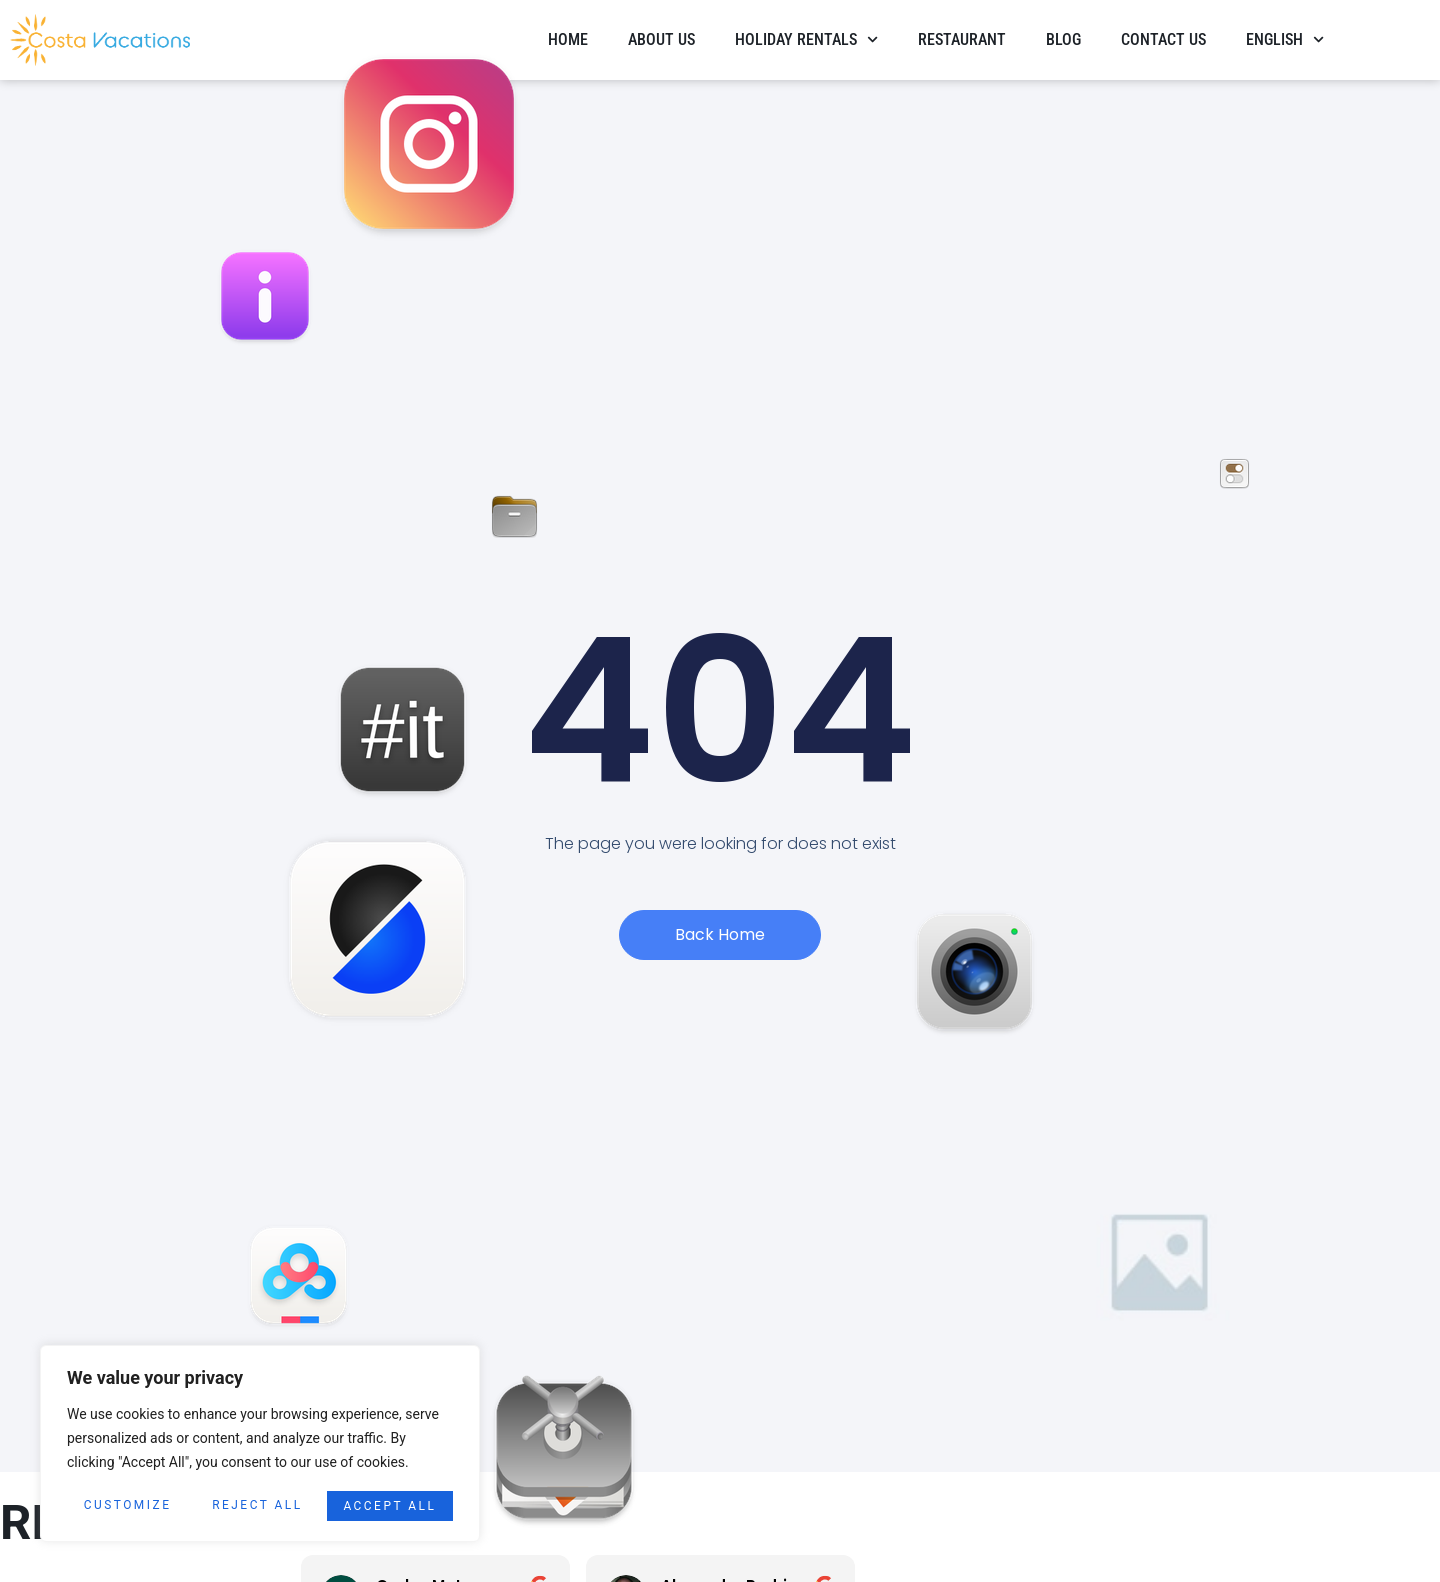 This screenshot has width=1440, height=1582. I want to click on open Curtail image compression app, so click(564, 1451).